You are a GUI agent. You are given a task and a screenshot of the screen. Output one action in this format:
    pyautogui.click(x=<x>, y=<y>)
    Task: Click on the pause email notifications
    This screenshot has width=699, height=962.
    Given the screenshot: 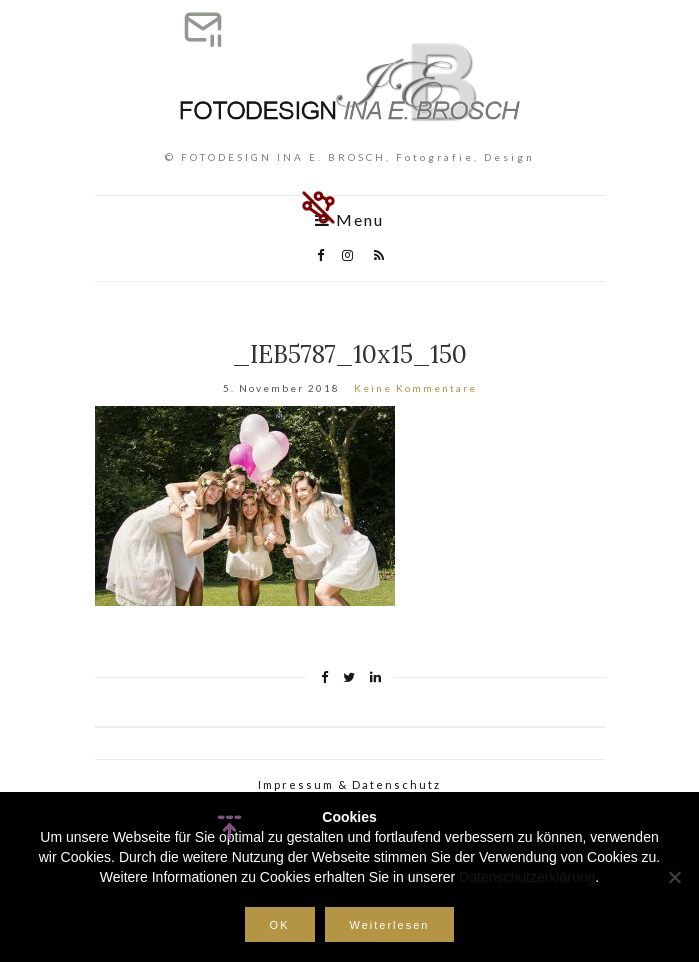 What is the action you would take?
    pyautogui.click(x=203, y=27)
    